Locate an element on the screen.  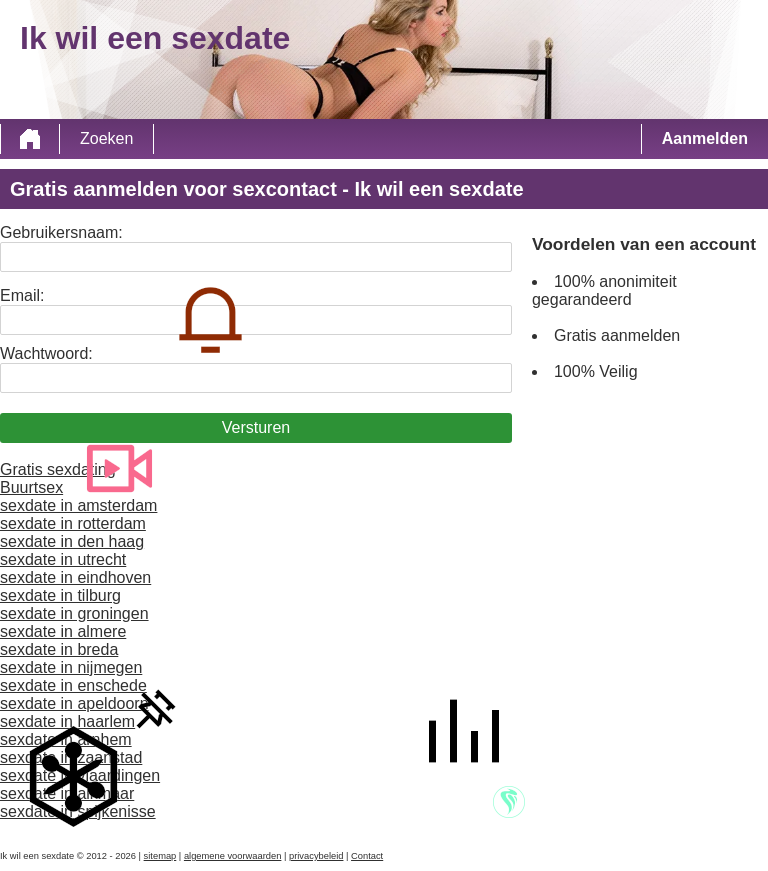
start a live broadcast or stream is located at coordinates (119, 468).